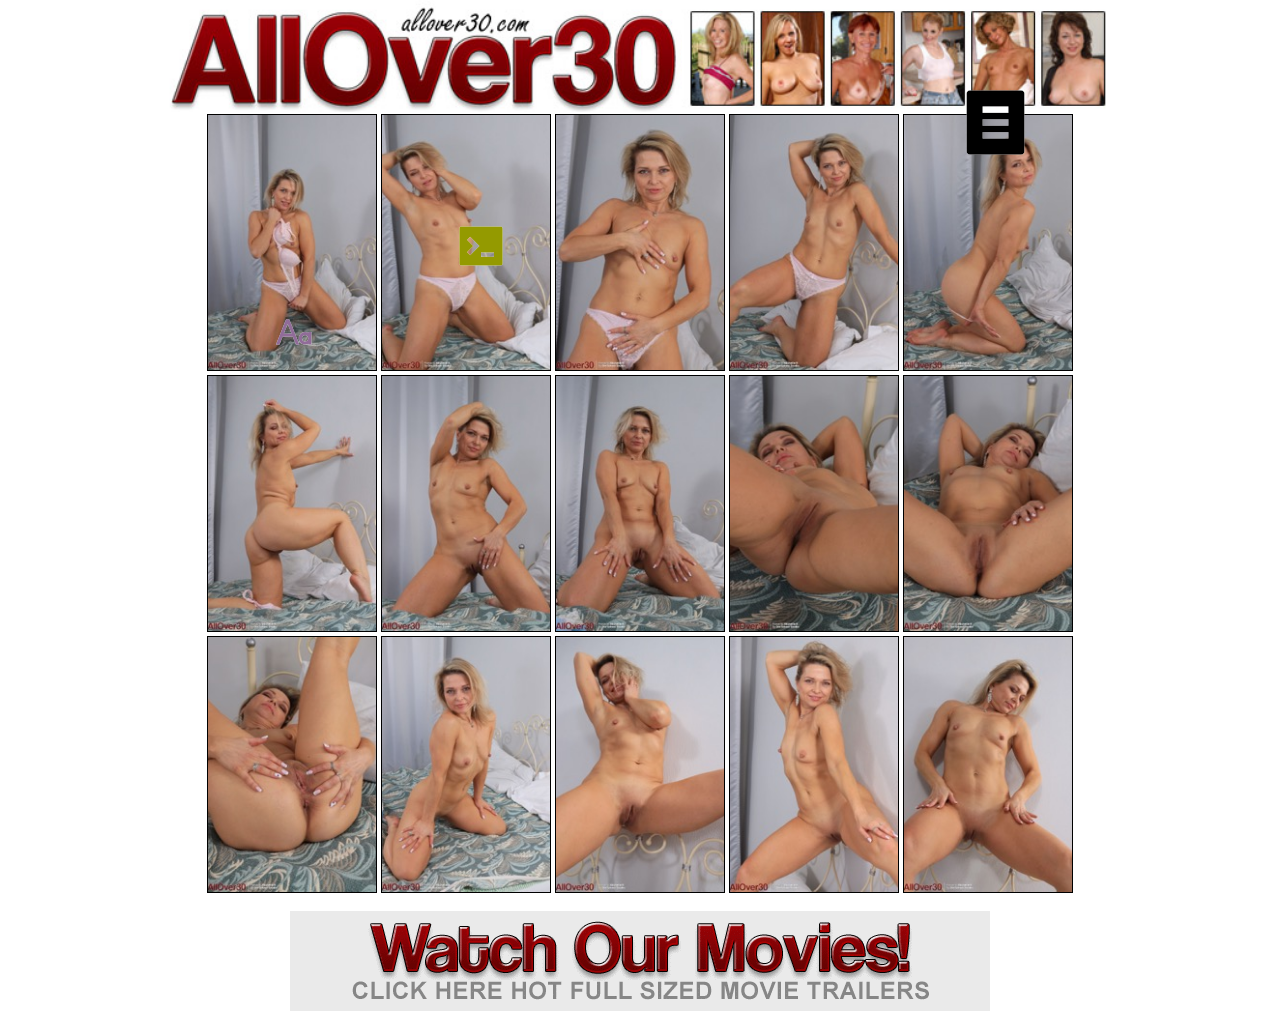 Image resolution: width=1280 pixels, height=1030 pixels. Describe the element at coordinates (995, 122) in the screenshot. I see `view document list` at that location.